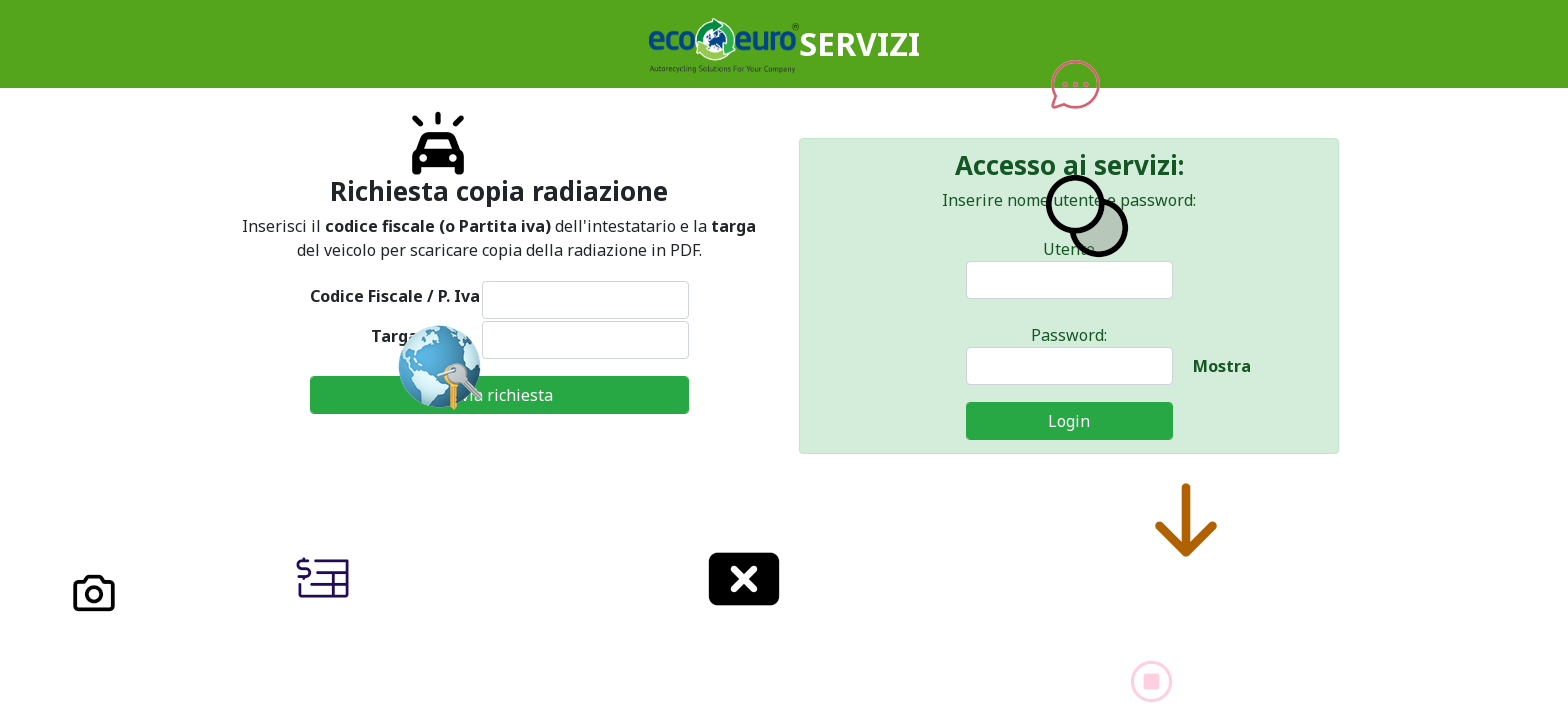 This screenshot has height=720, width=1568. Describe the element at coordinates (1151, 681) in the screenshot. I see `stop media playback` at that location.